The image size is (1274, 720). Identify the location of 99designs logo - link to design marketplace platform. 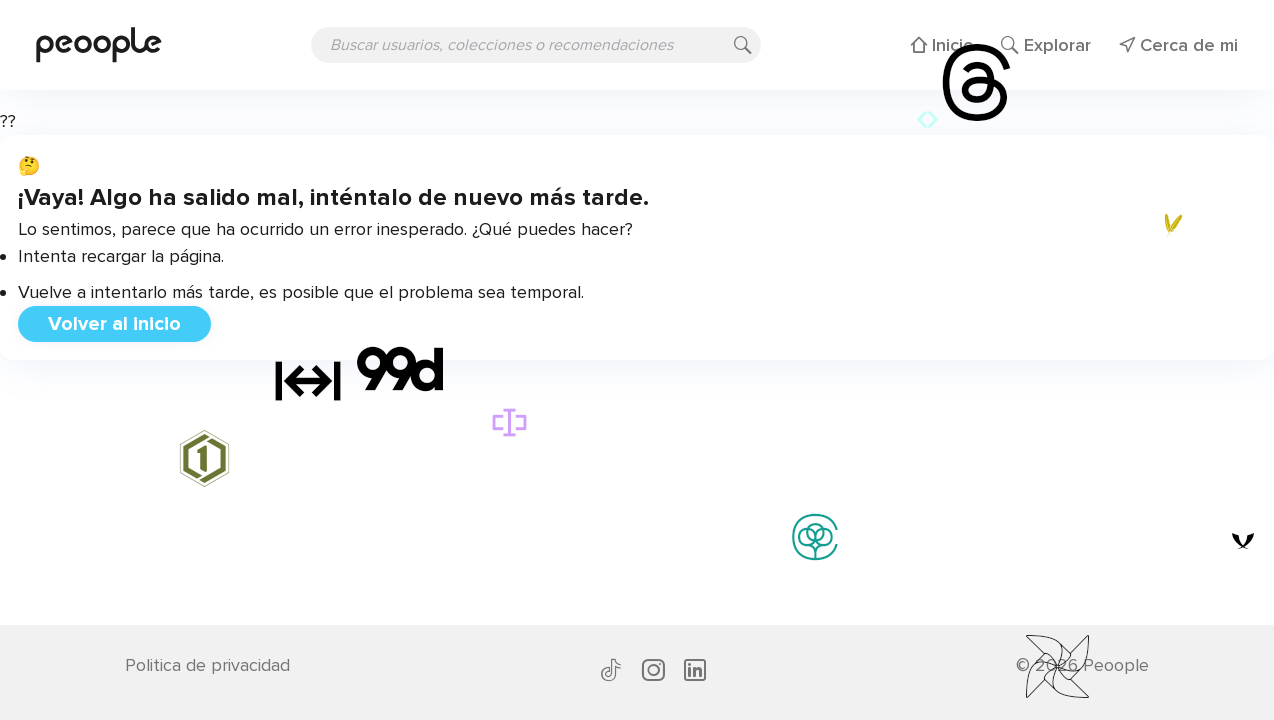
(400, 369).